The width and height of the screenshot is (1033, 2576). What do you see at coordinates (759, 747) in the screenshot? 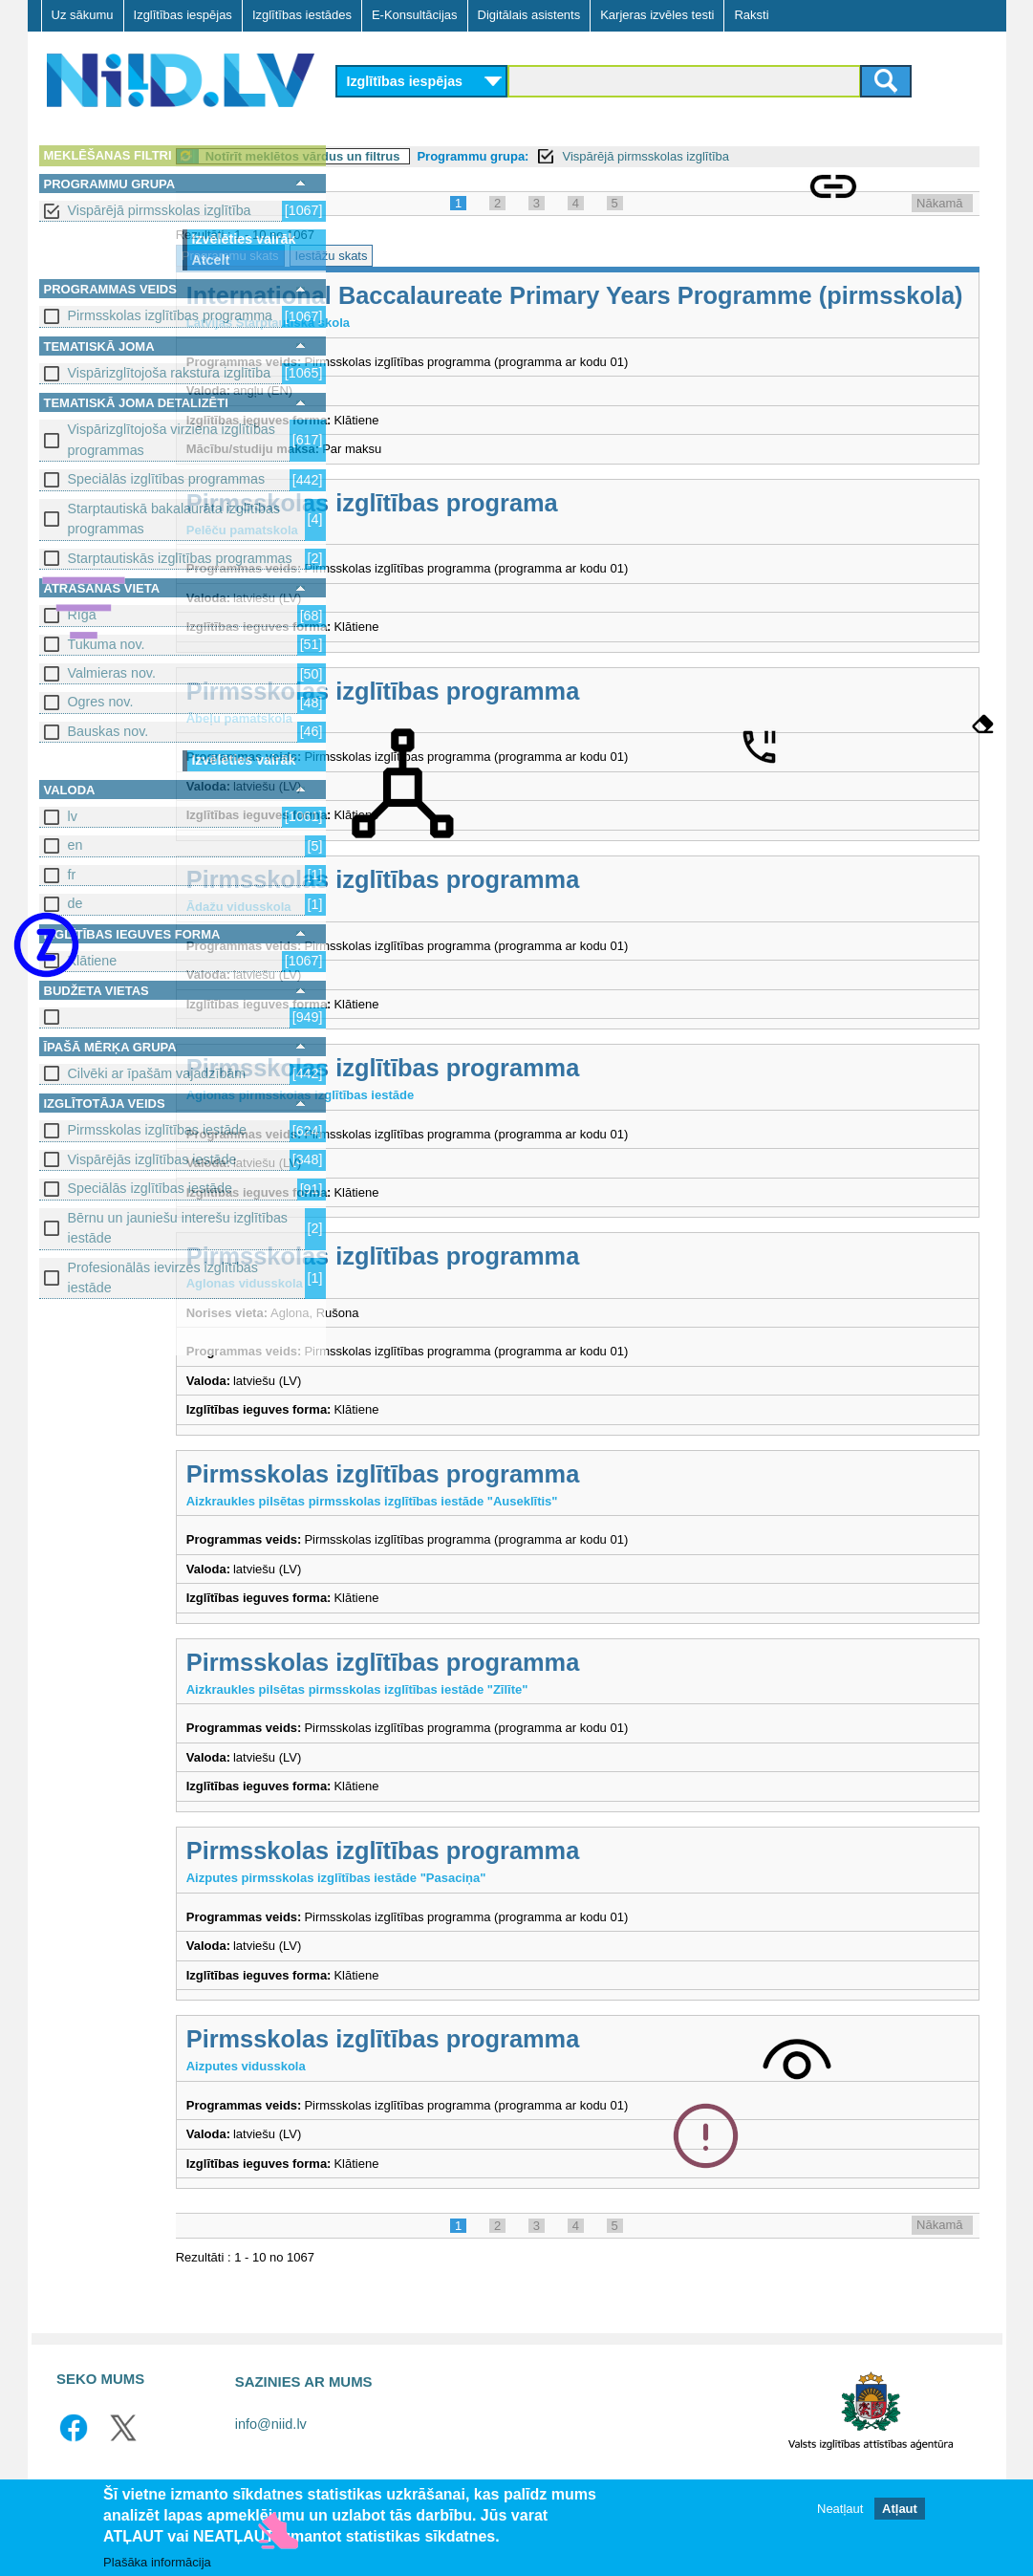
I see `call on hold` at bounding box center [759, 747].